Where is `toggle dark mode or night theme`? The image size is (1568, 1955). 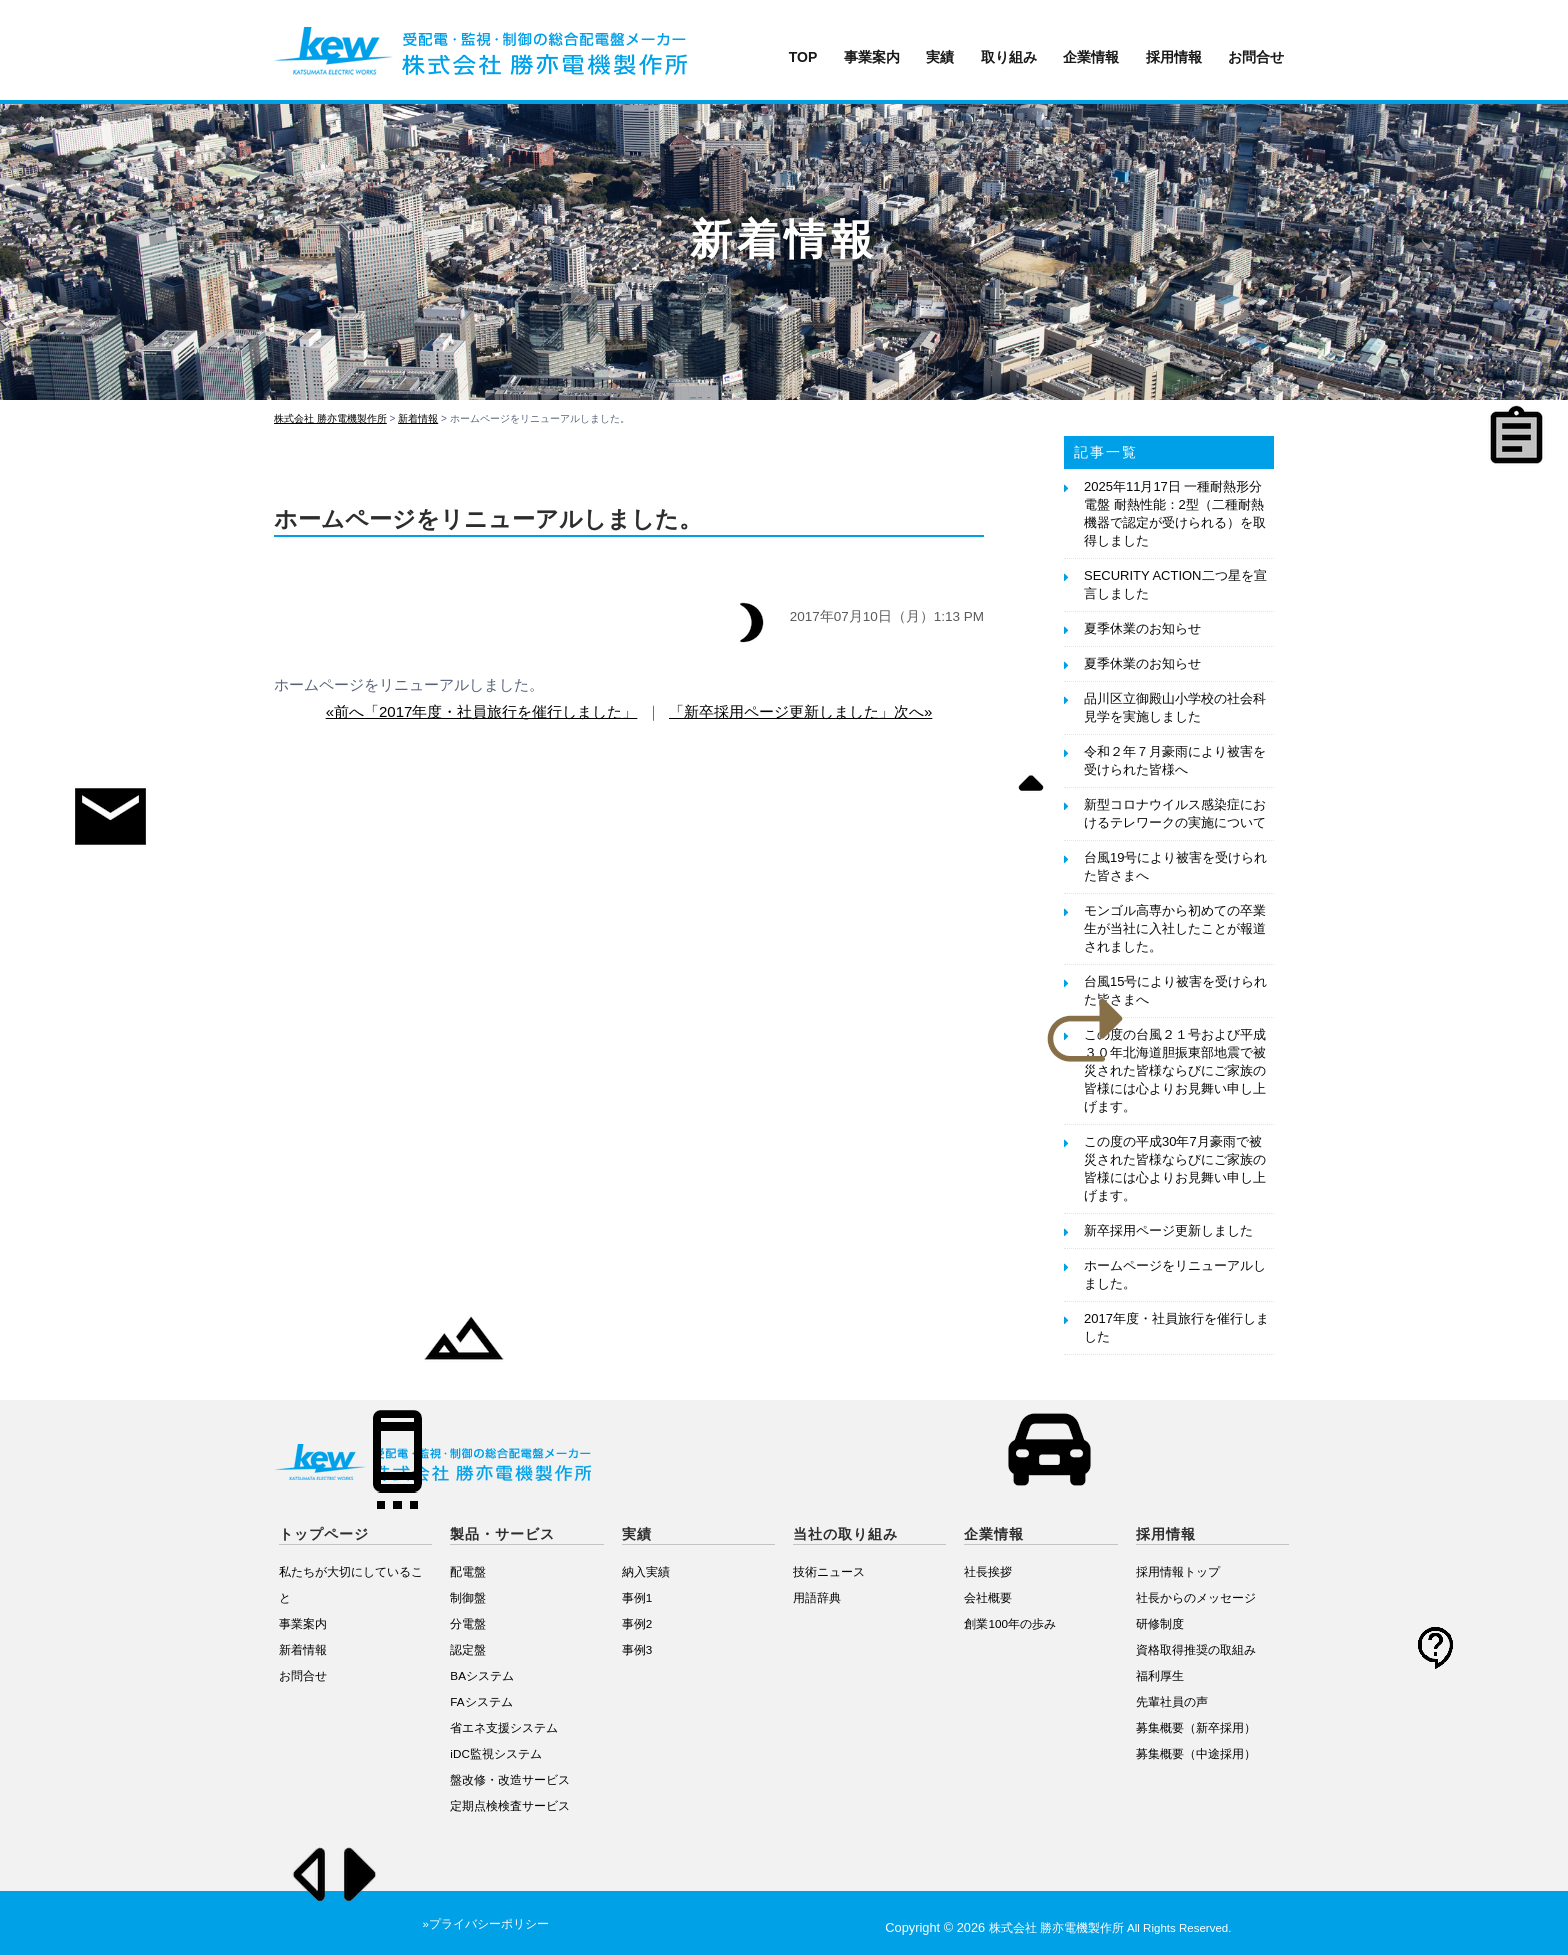 toggle dark mode or night theme is located at coordinates (749, 622).